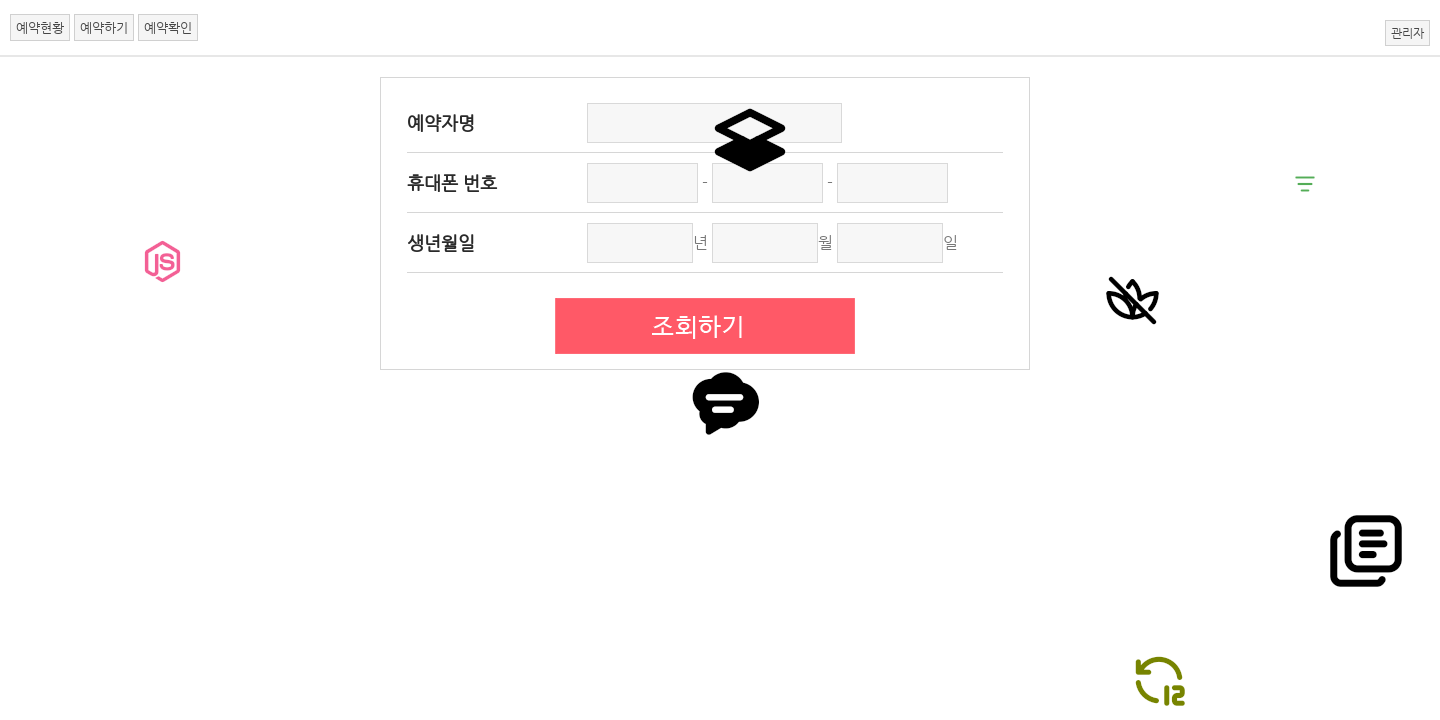 The width and height of the screenshot is (1440, 720). I want to click on disable plant or garden mode, so click(1132, 300).